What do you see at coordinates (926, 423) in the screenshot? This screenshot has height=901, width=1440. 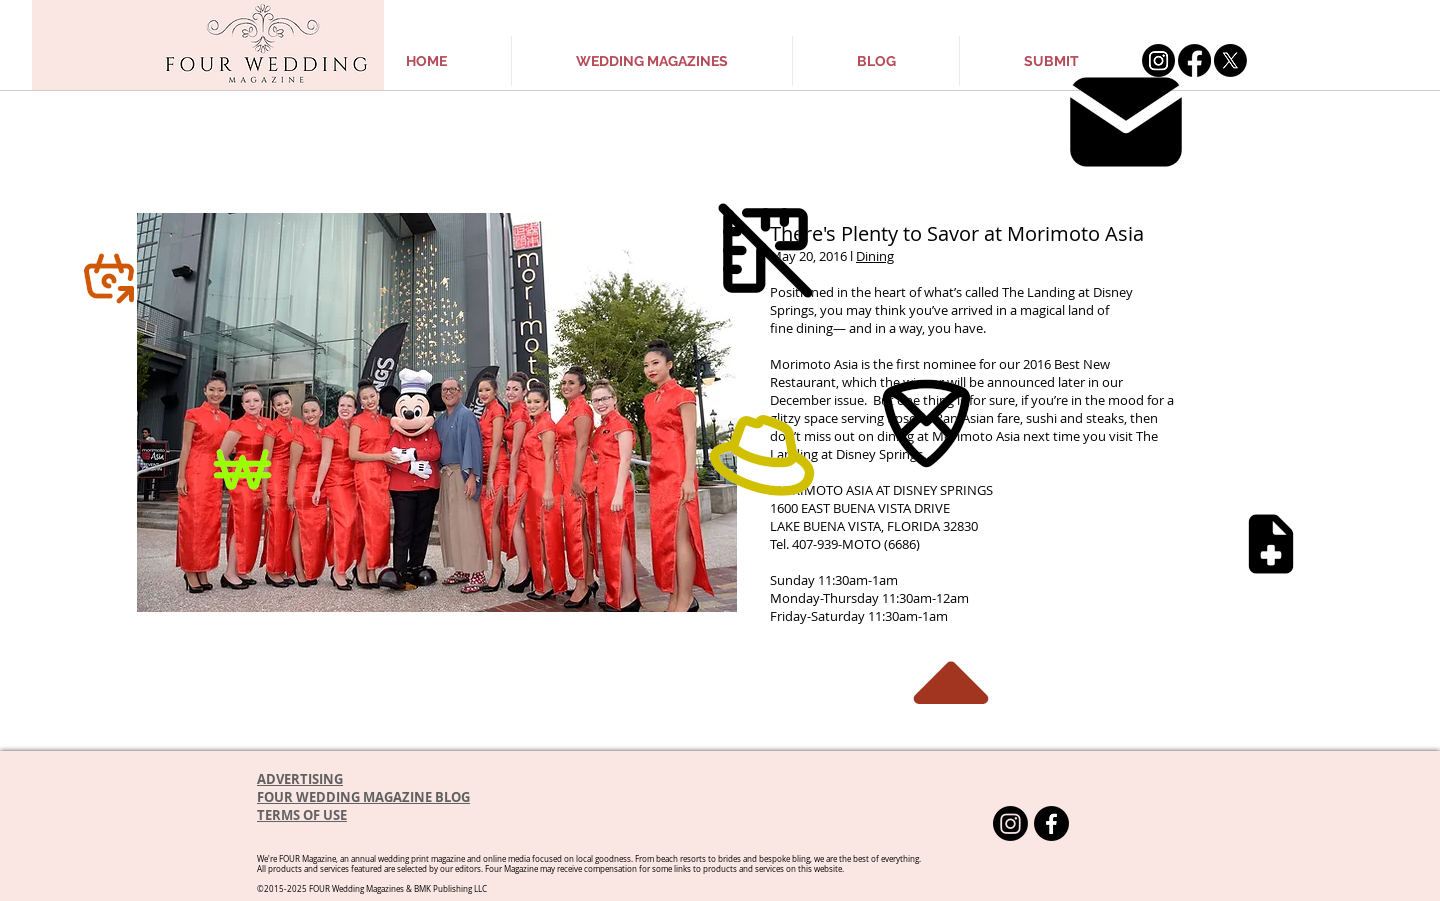 I see `open ctemplar secure email service` at bounding box center [926, 423].